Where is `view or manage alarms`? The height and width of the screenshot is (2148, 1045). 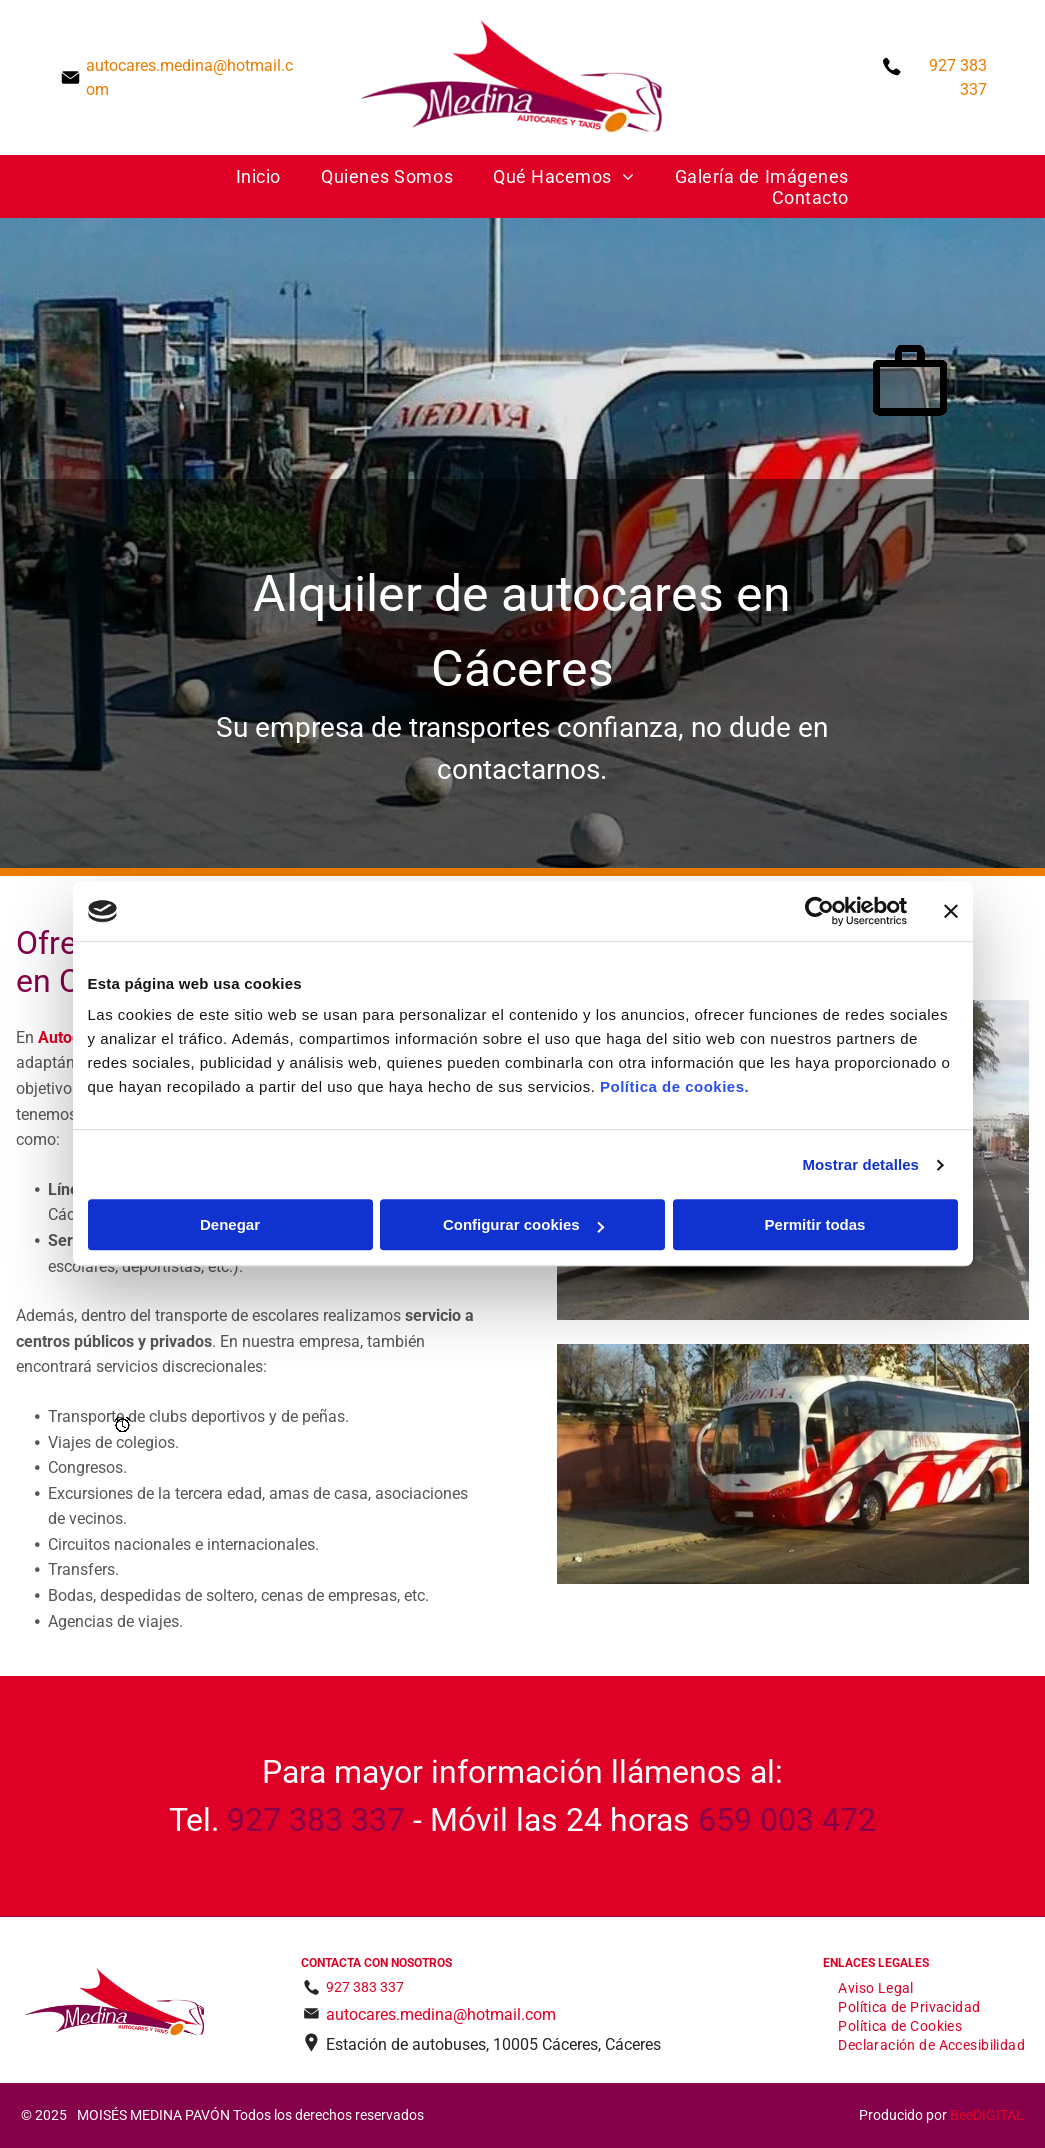
view or manage alarms is located at coordinates (122, 1424).